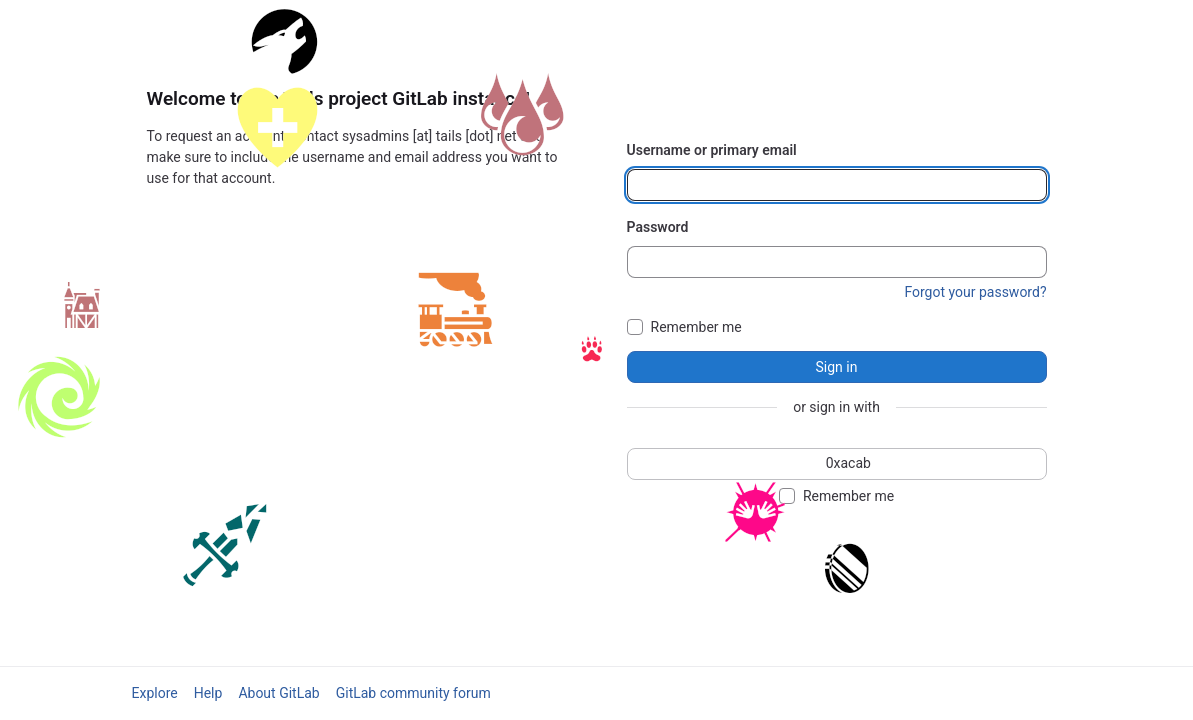 The height and width of the screenshot is (720, 1193). I want to click on activate magic or special ability, so click(755, 512).